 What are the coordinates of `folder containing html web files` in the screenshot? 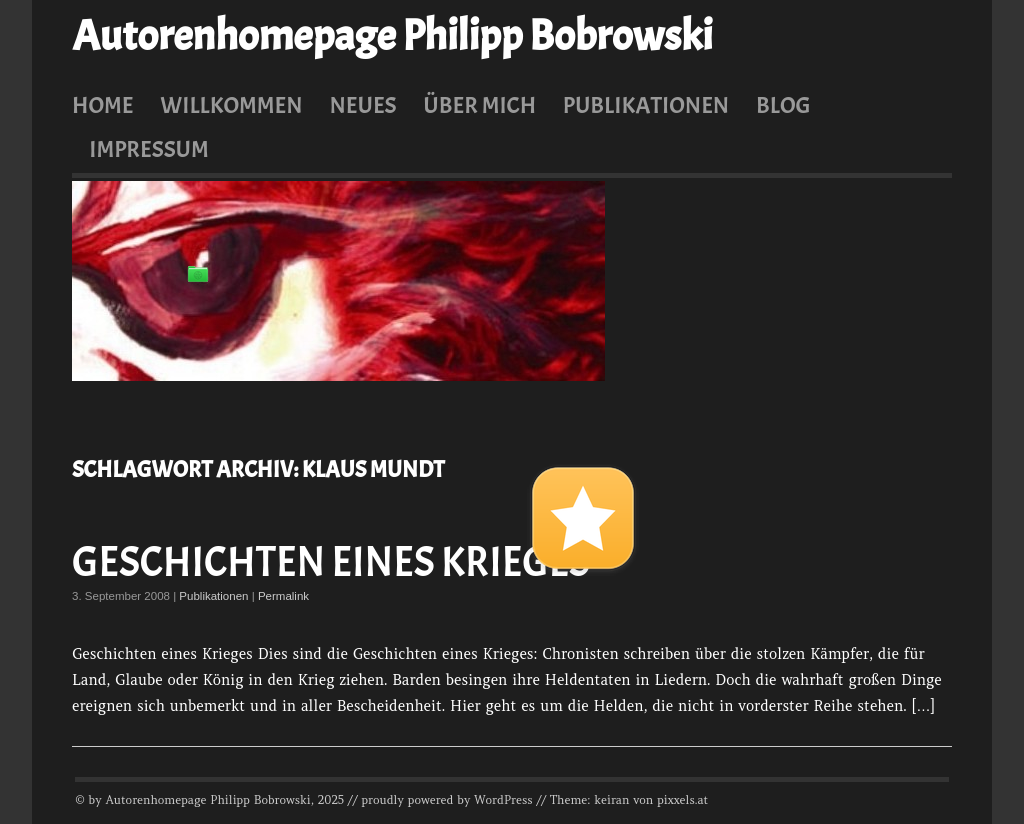 It's located at (198, 274).